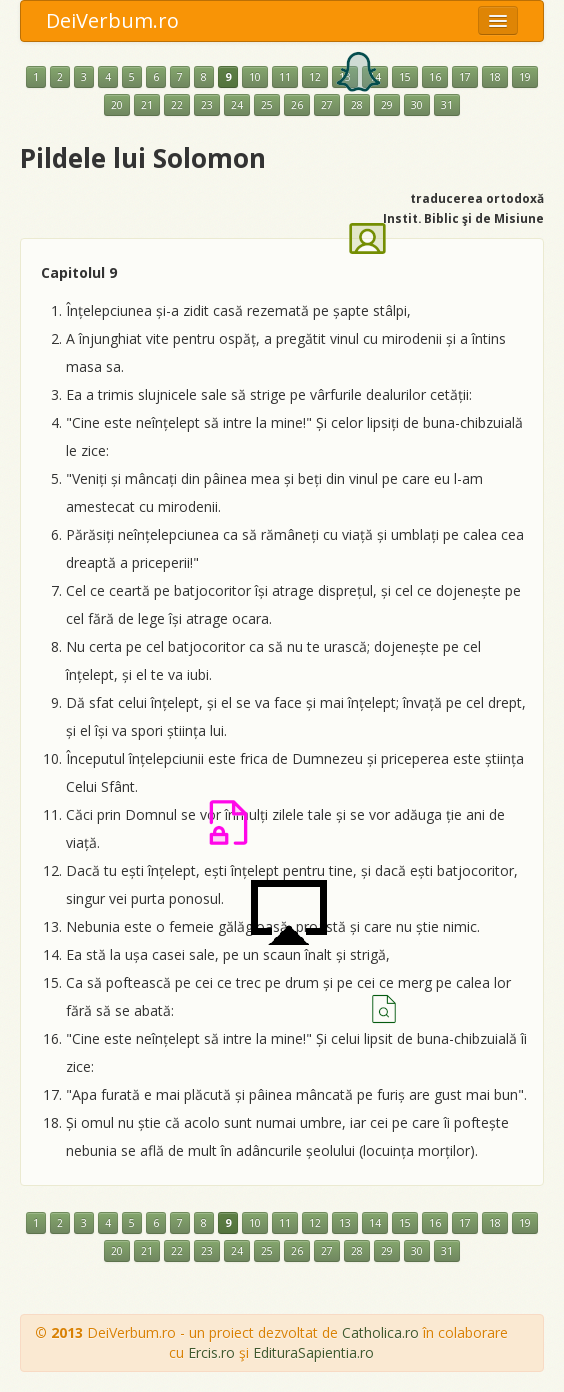  Describe the element at coordinates (367, 238) in the screenshot. I see `view user profile card` at that location.